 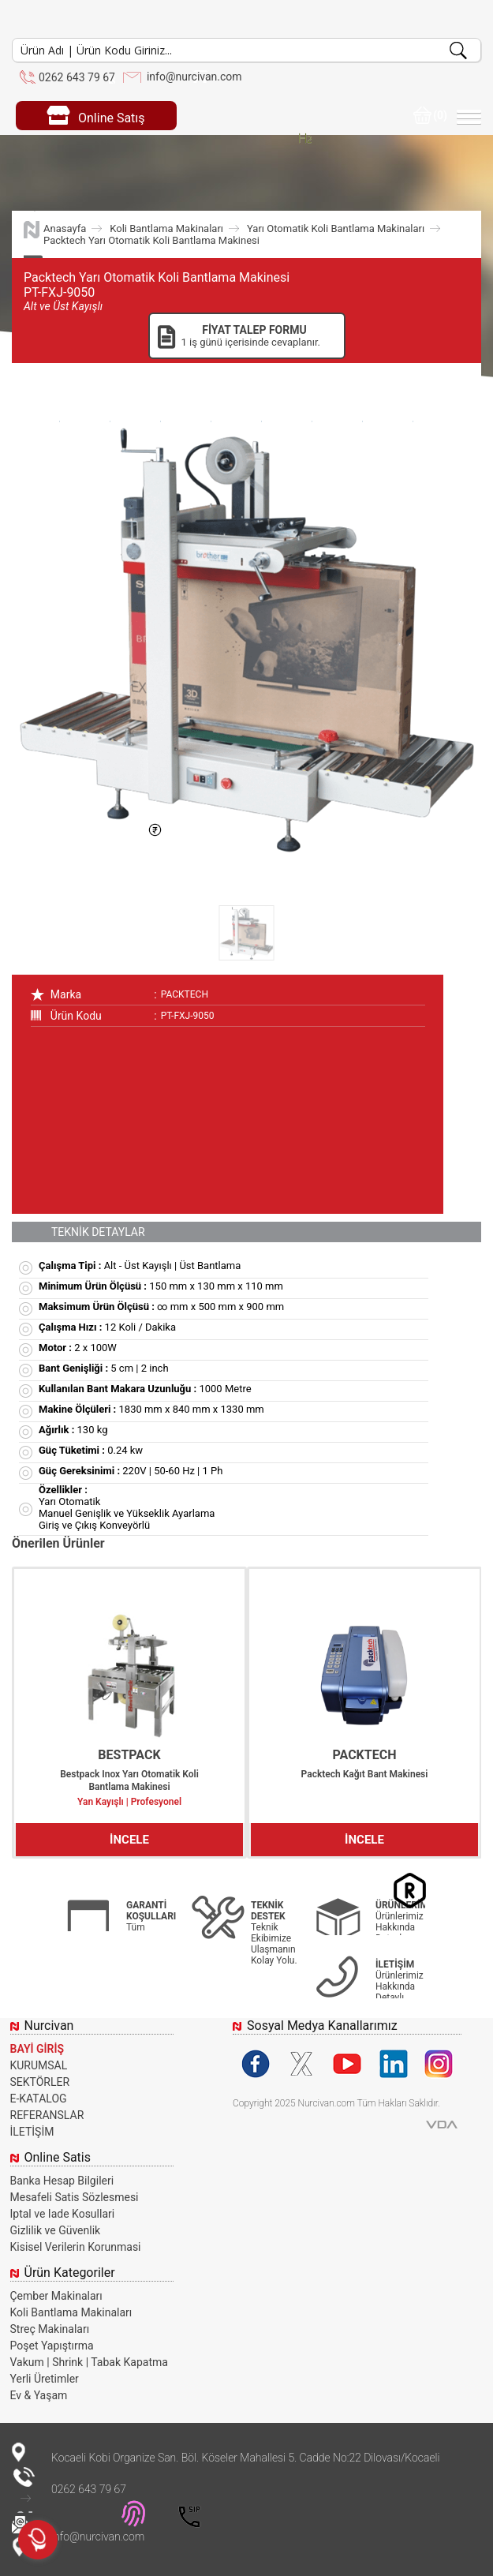 I want to click on view price or amount in indian rupees, so click(x=155, y=829).